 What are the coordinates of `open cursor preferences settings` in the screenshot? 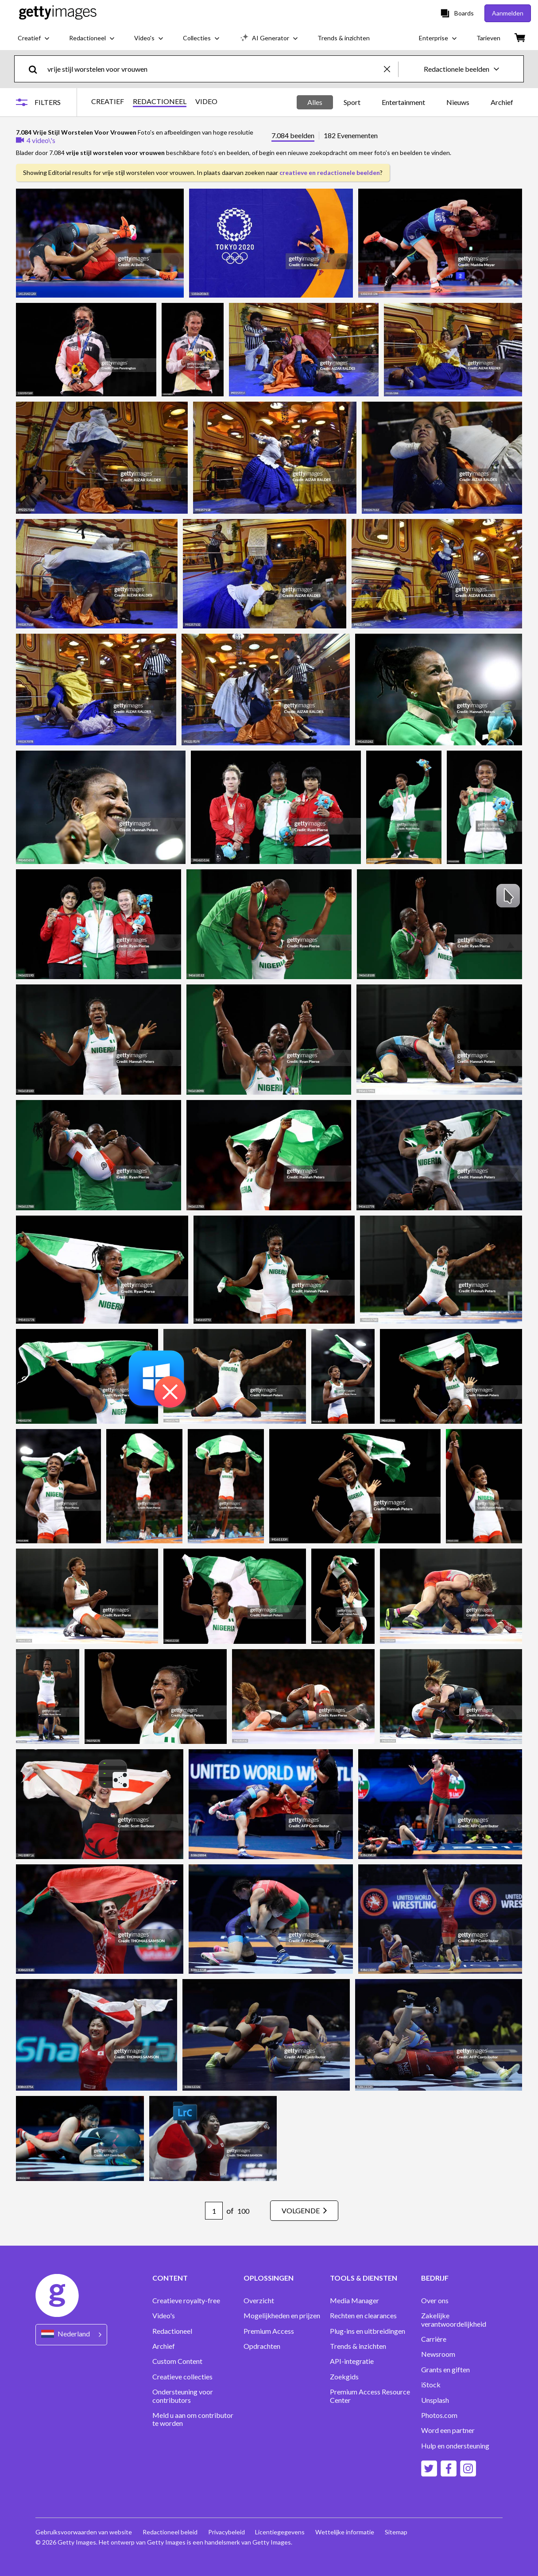 It's located at (508, 895).